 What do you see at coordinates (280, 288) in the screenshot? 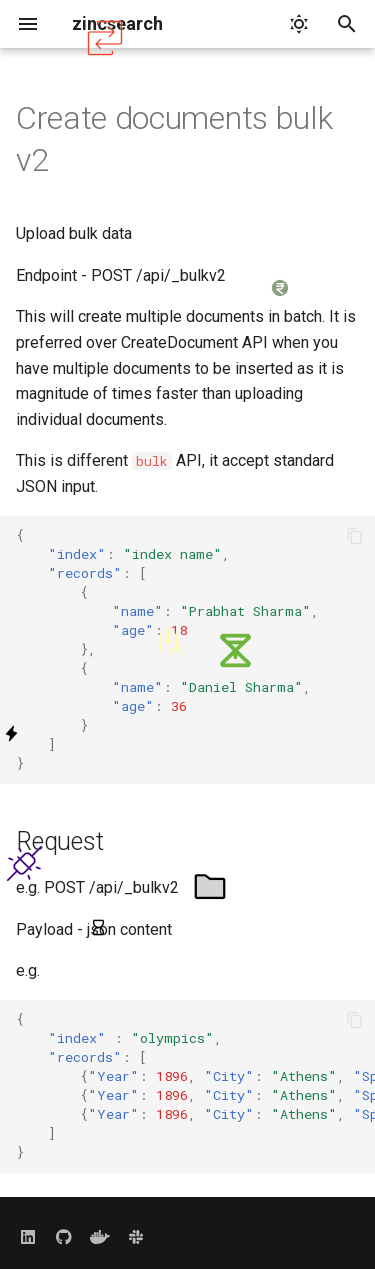
I see `view price in Indian rupees` at bounding box center [280, 288].